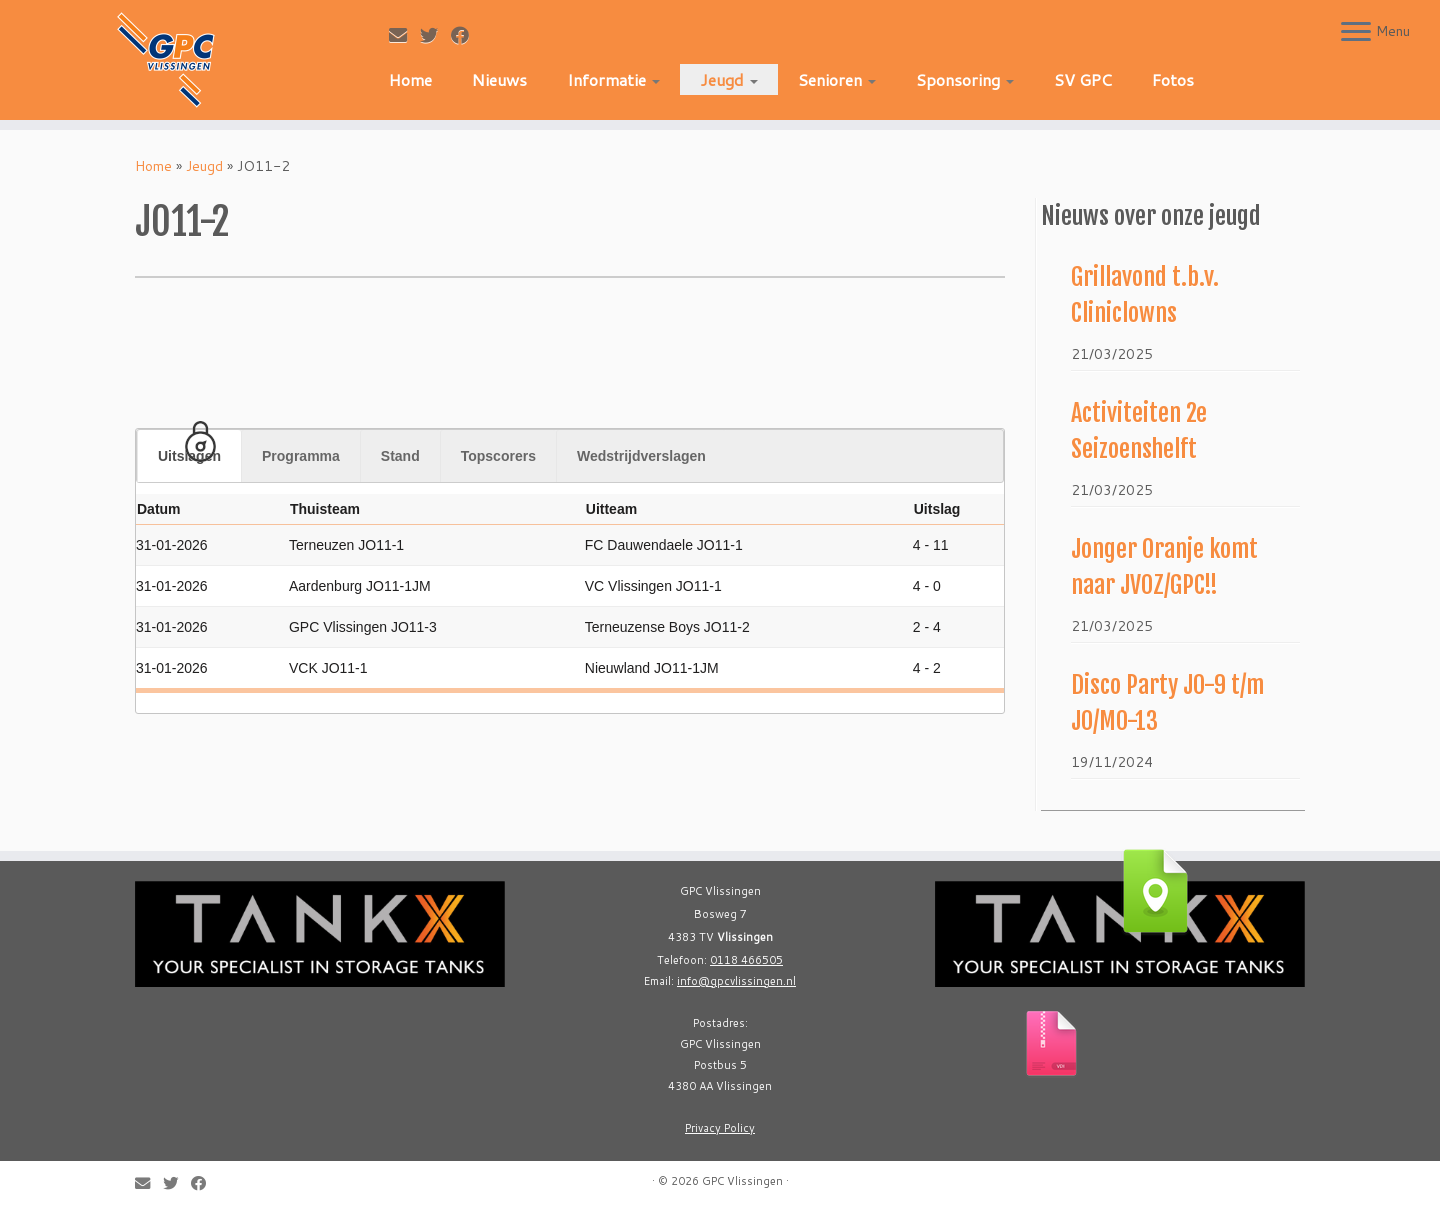 The width and height of the screenshot is (1440, 1213). I want to click on a virtualbox virtual disk image file, so click(1051, 1044).